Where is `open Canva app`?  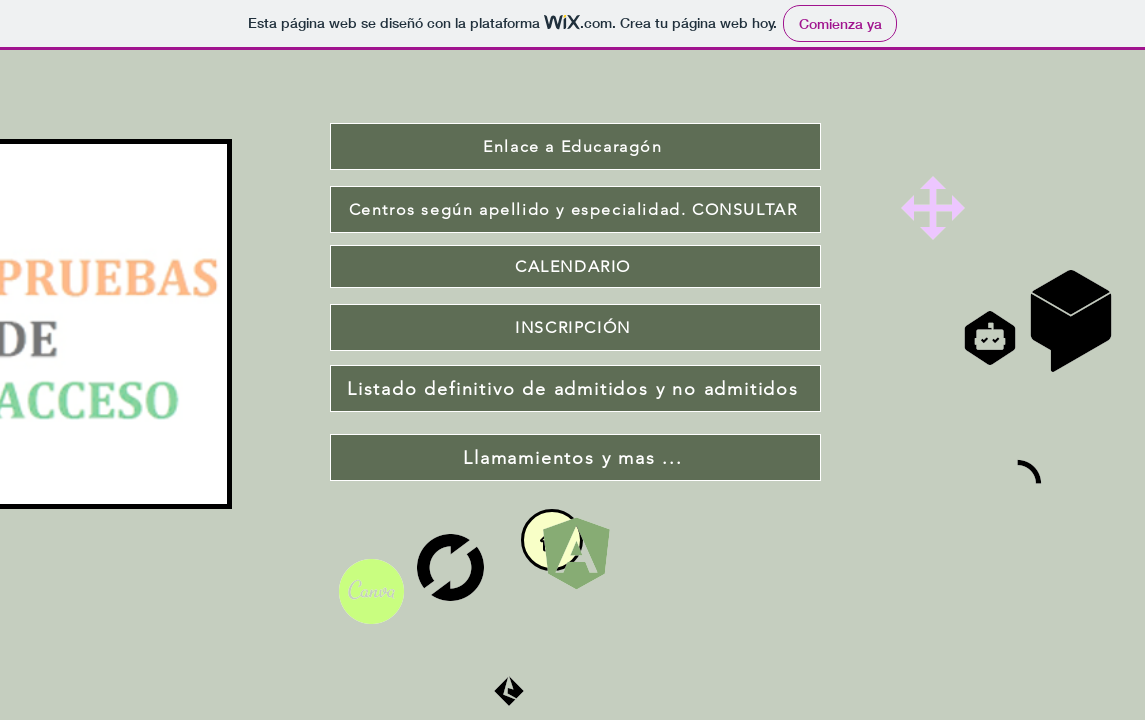
open Canva app is located at coordinates (371, 591).